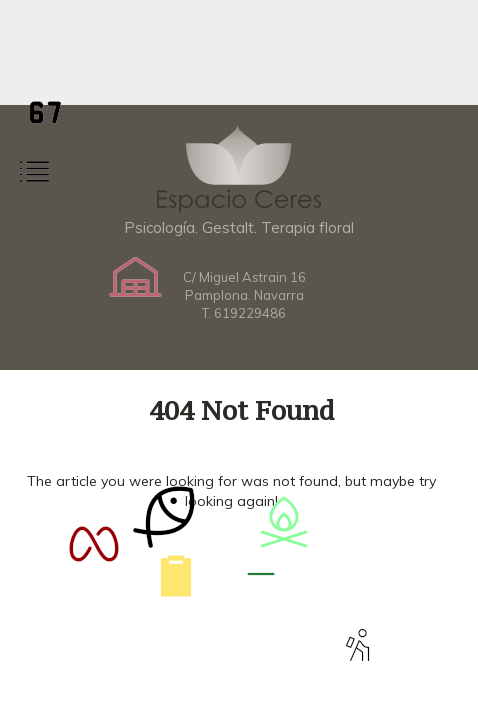 Image resolution: width=478 pixels, height=720 pixels. What do you see at coordinates (34, 171) in the screenshot?
I see `view items as a bulleted list` at bounding box center [34, 171].